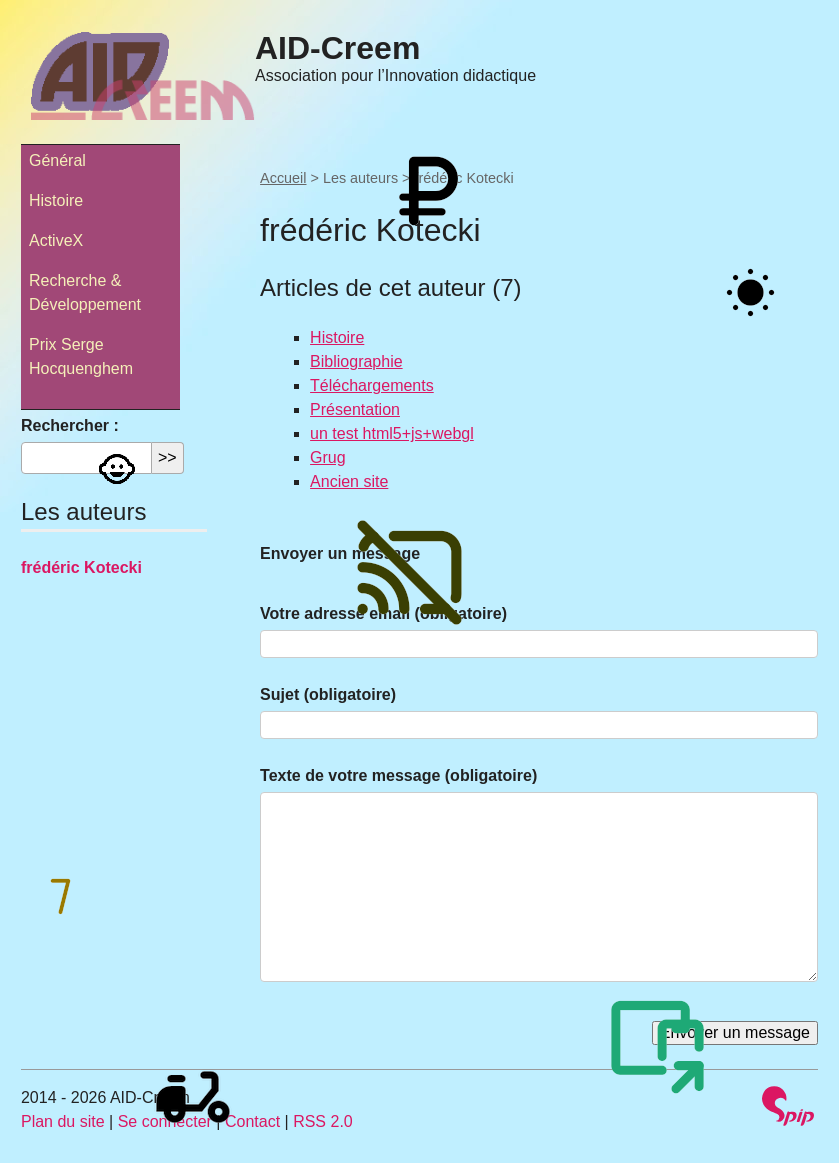  I want to click on indicates item number 7 in a list or sequence, so click(60, 896).